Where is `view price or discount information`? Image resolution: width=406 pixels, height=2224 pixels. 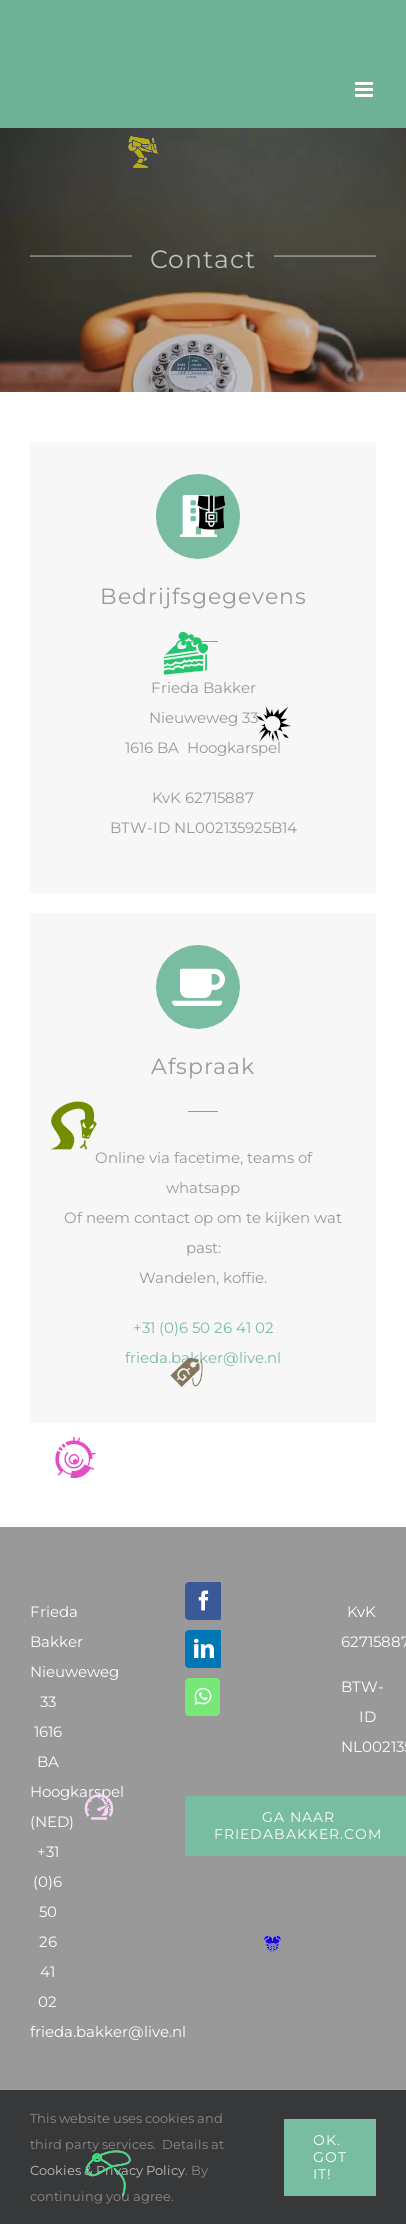 view price or discount information is located at coordinates (186, 1372).